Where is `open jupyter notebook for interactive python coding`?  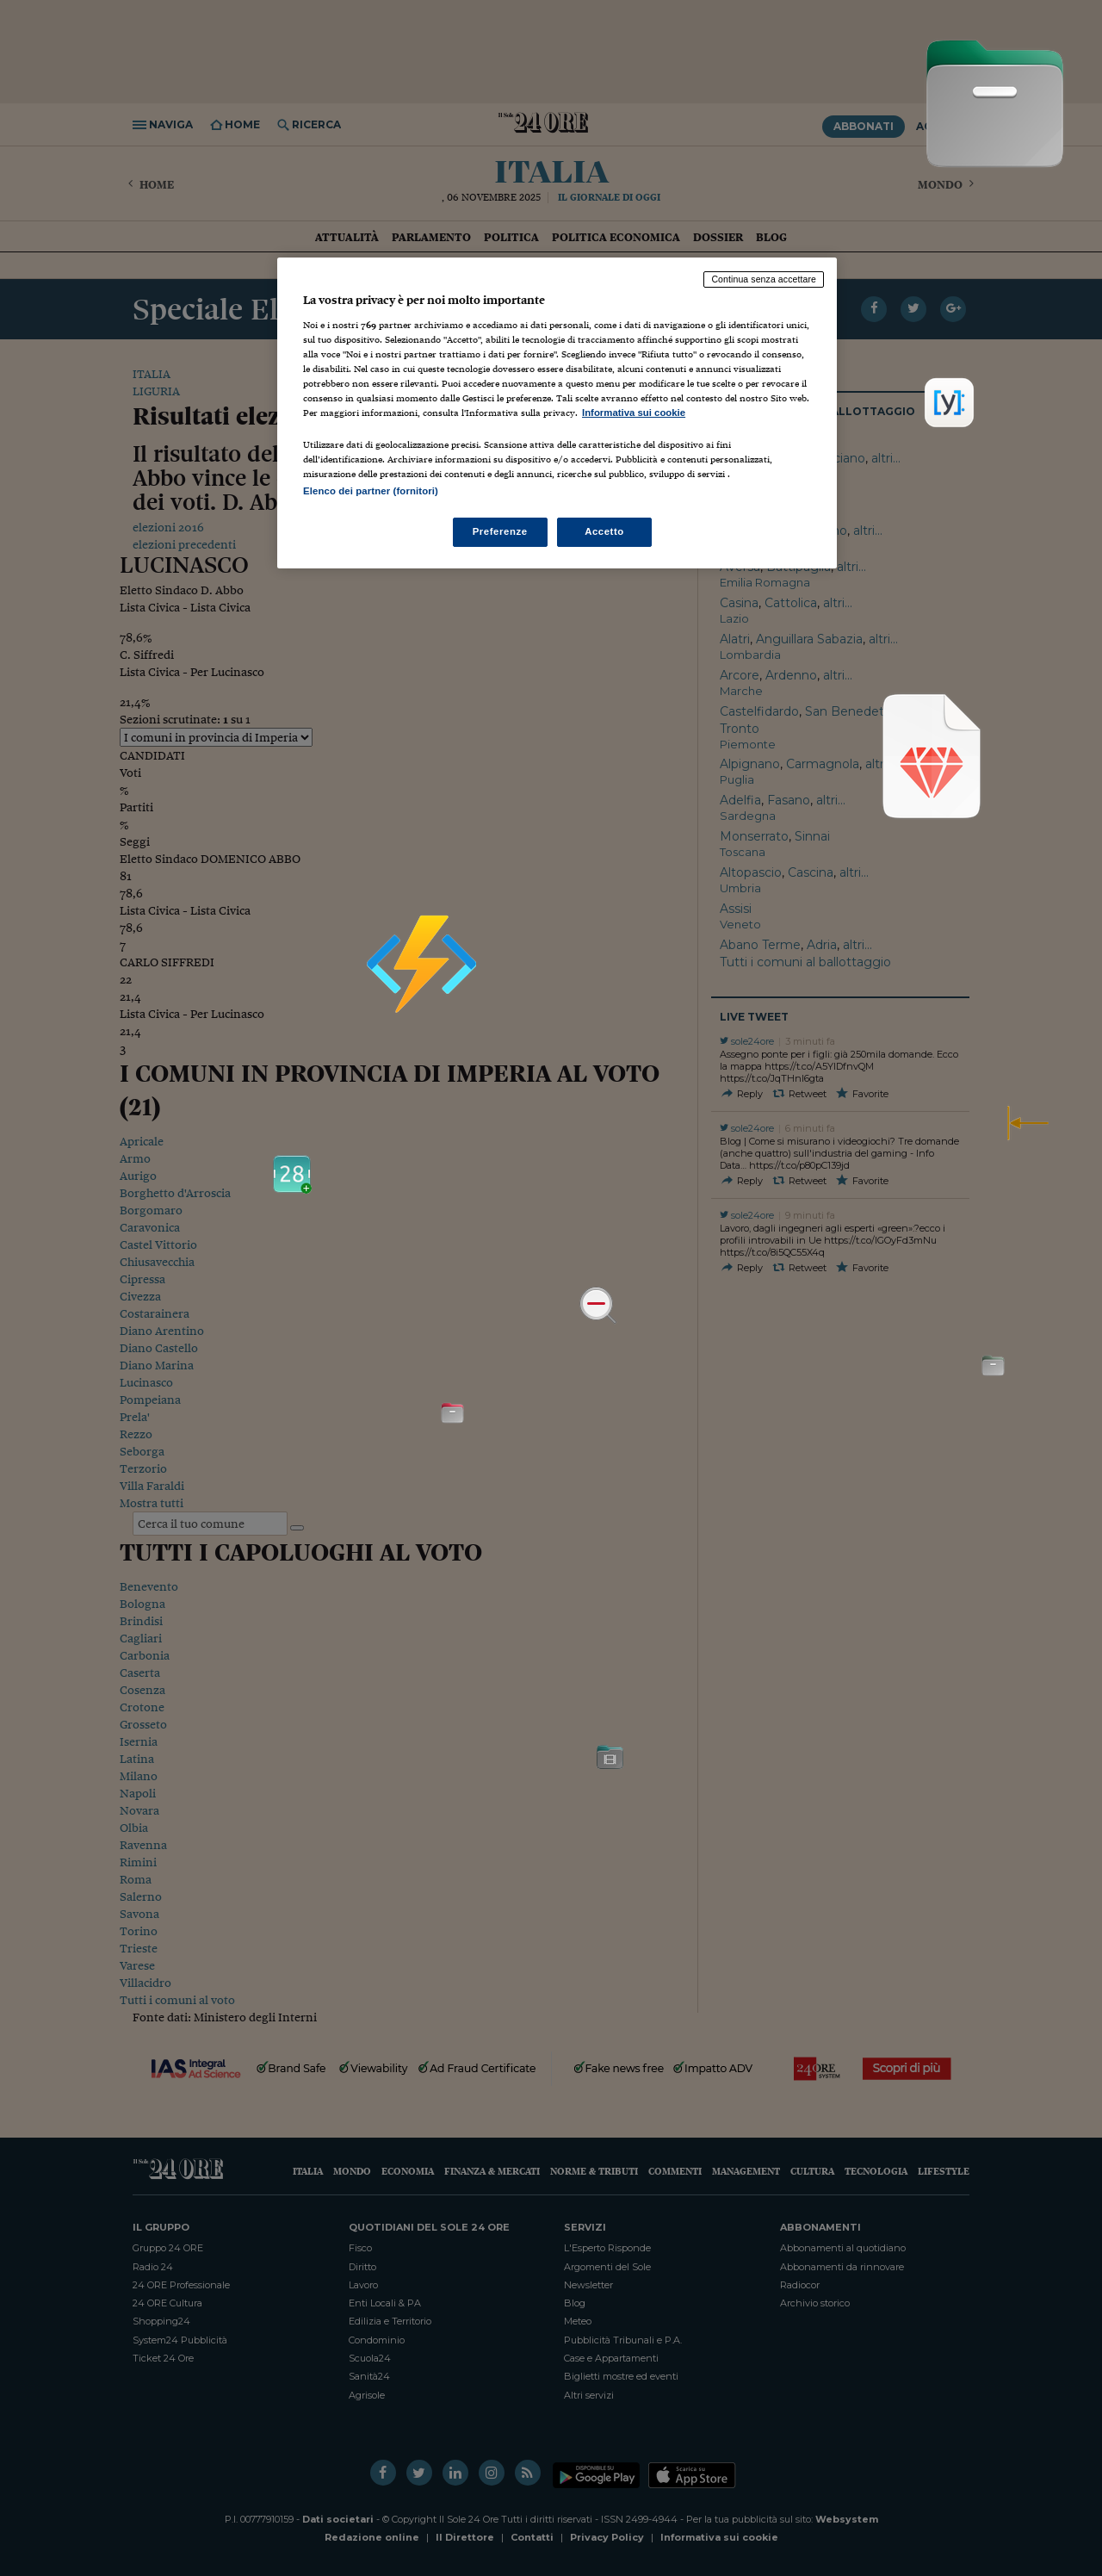 open jupyter notebook for interactive python coding is located at coordinates (949, 402).